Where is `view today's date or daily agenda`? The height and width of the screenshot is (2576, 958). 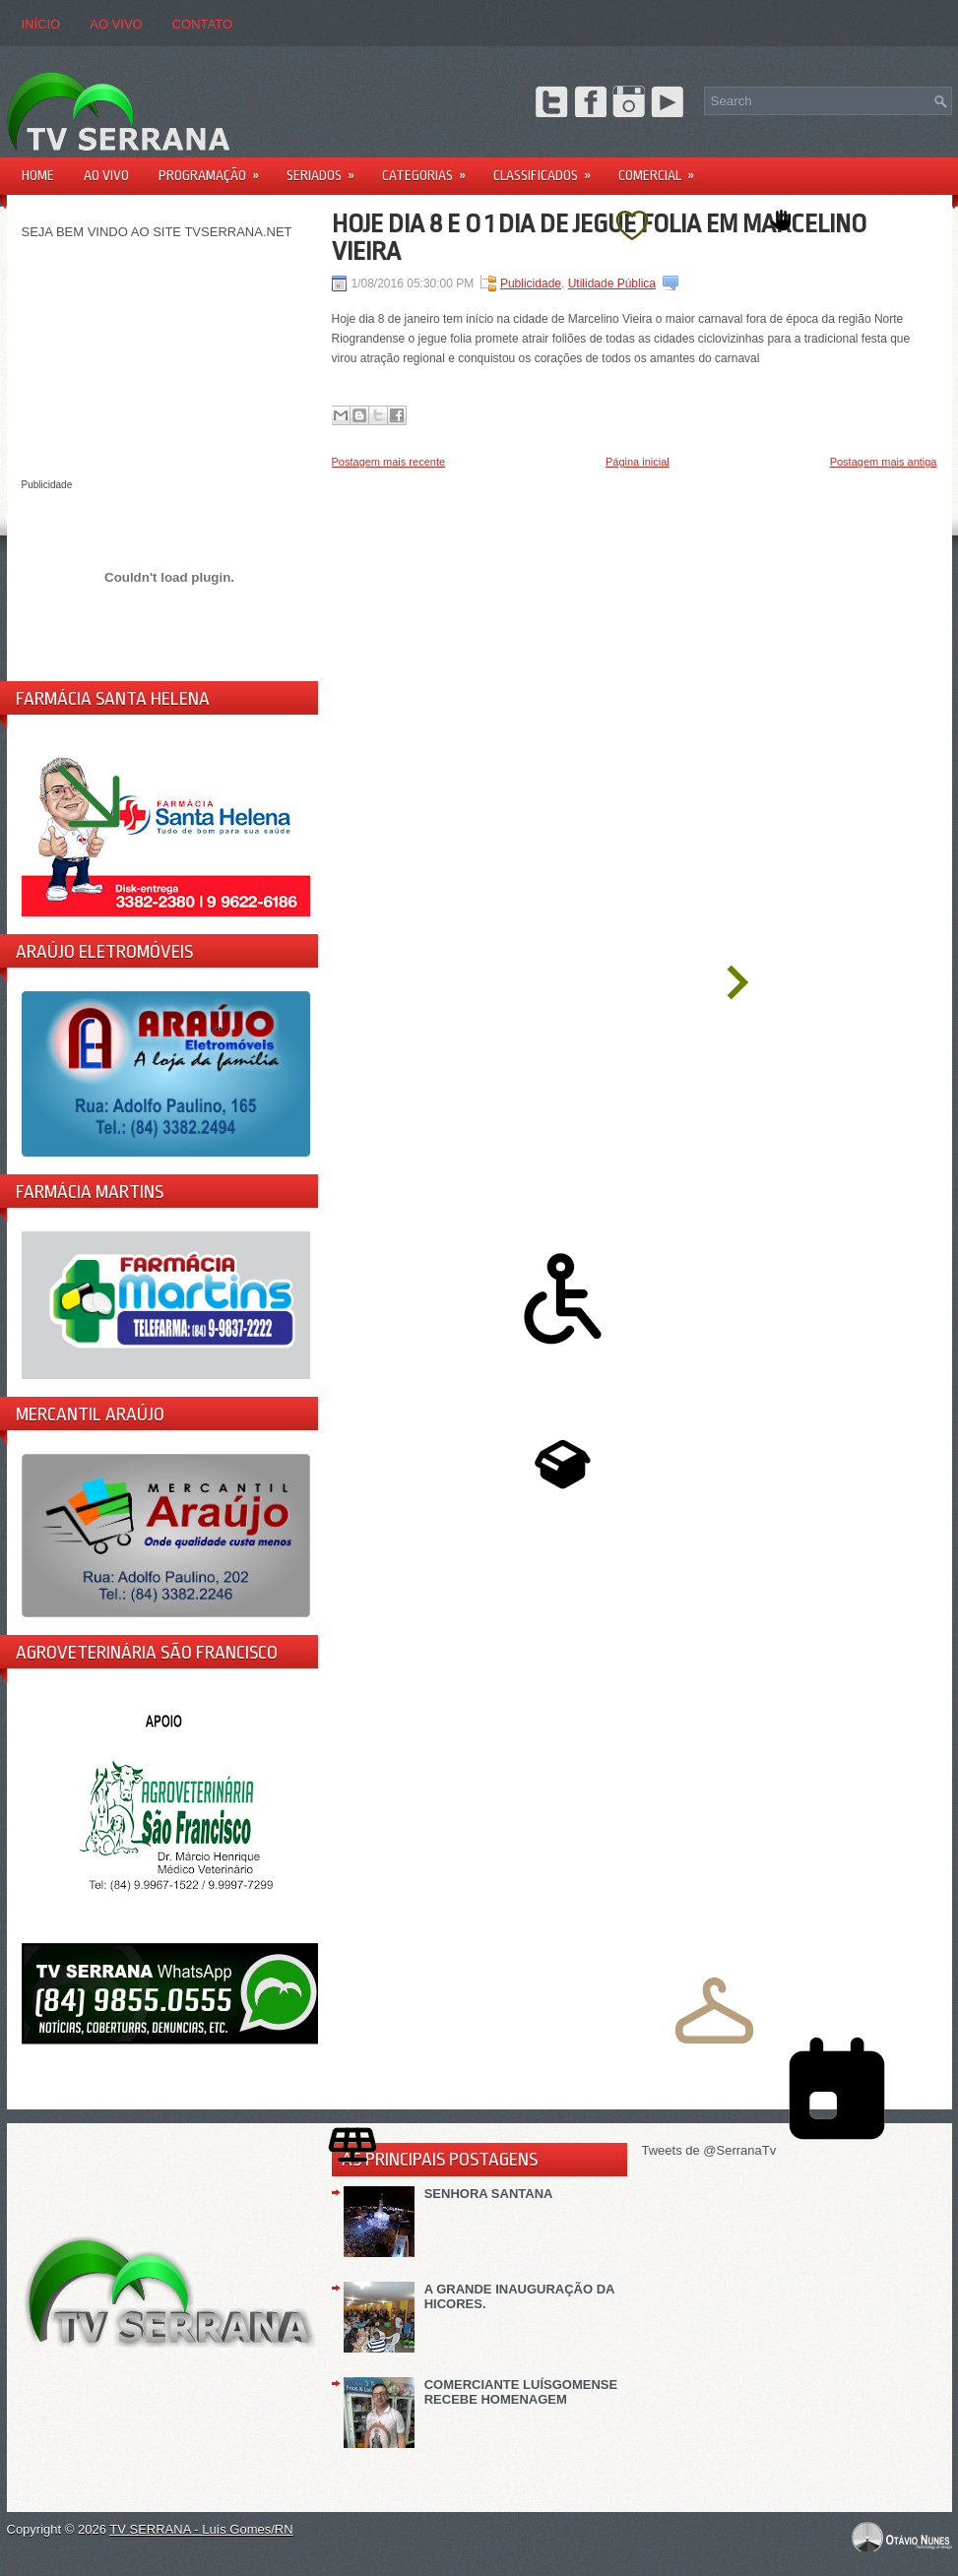 view today's date or daily agenda is located at coordinates (837, 2092).